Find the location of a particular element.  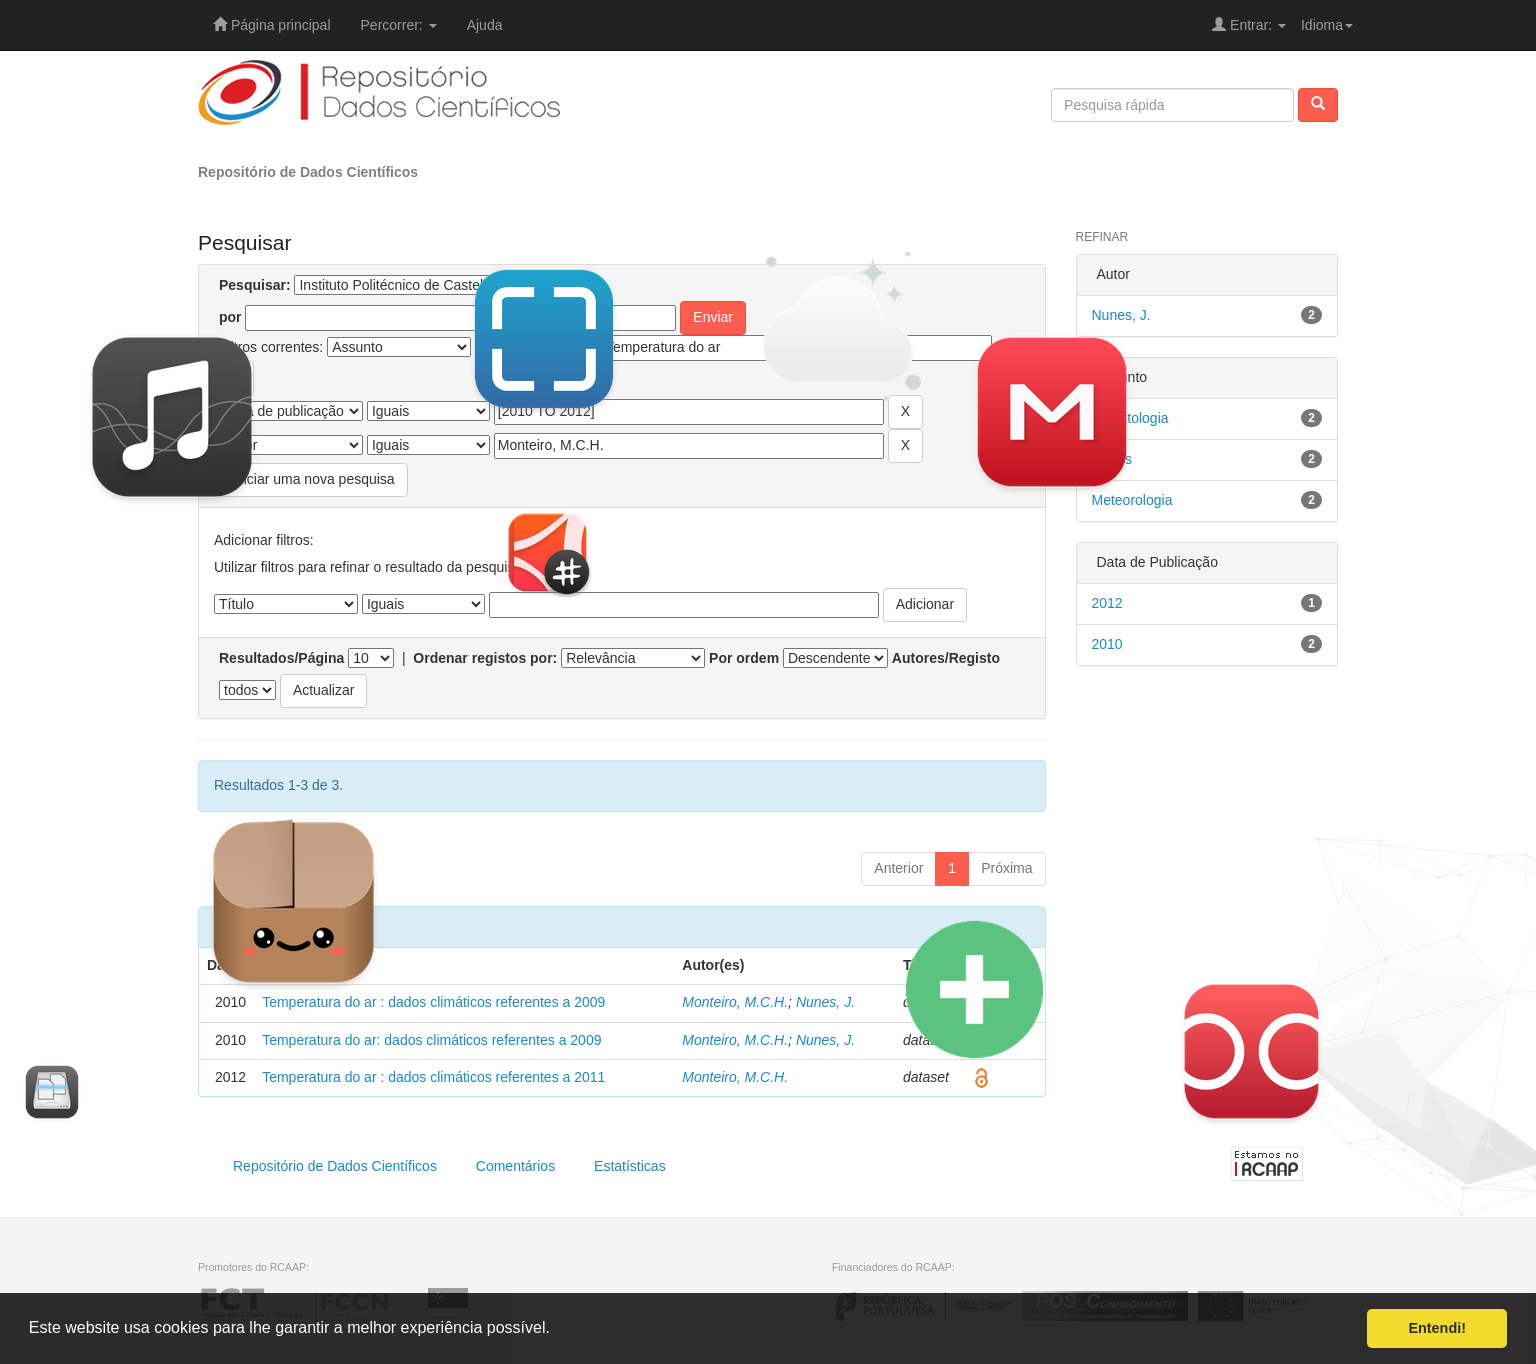

open skanpage document scanning app is located at coordinates (52, 1092).